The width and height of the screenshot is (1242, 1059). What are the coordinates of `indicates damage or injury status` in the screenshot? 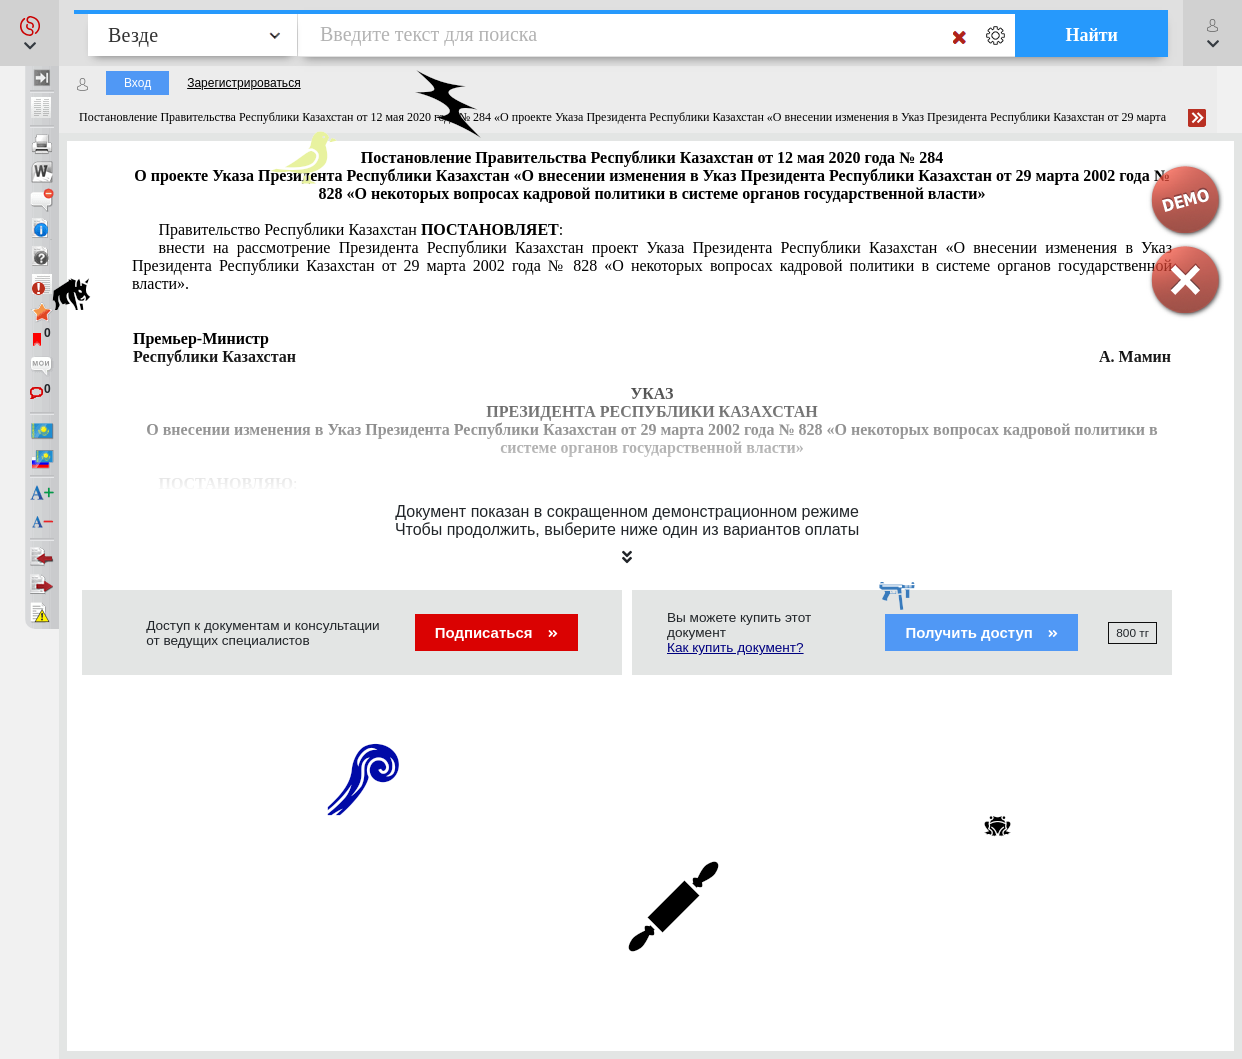 It's located at (448, 104).